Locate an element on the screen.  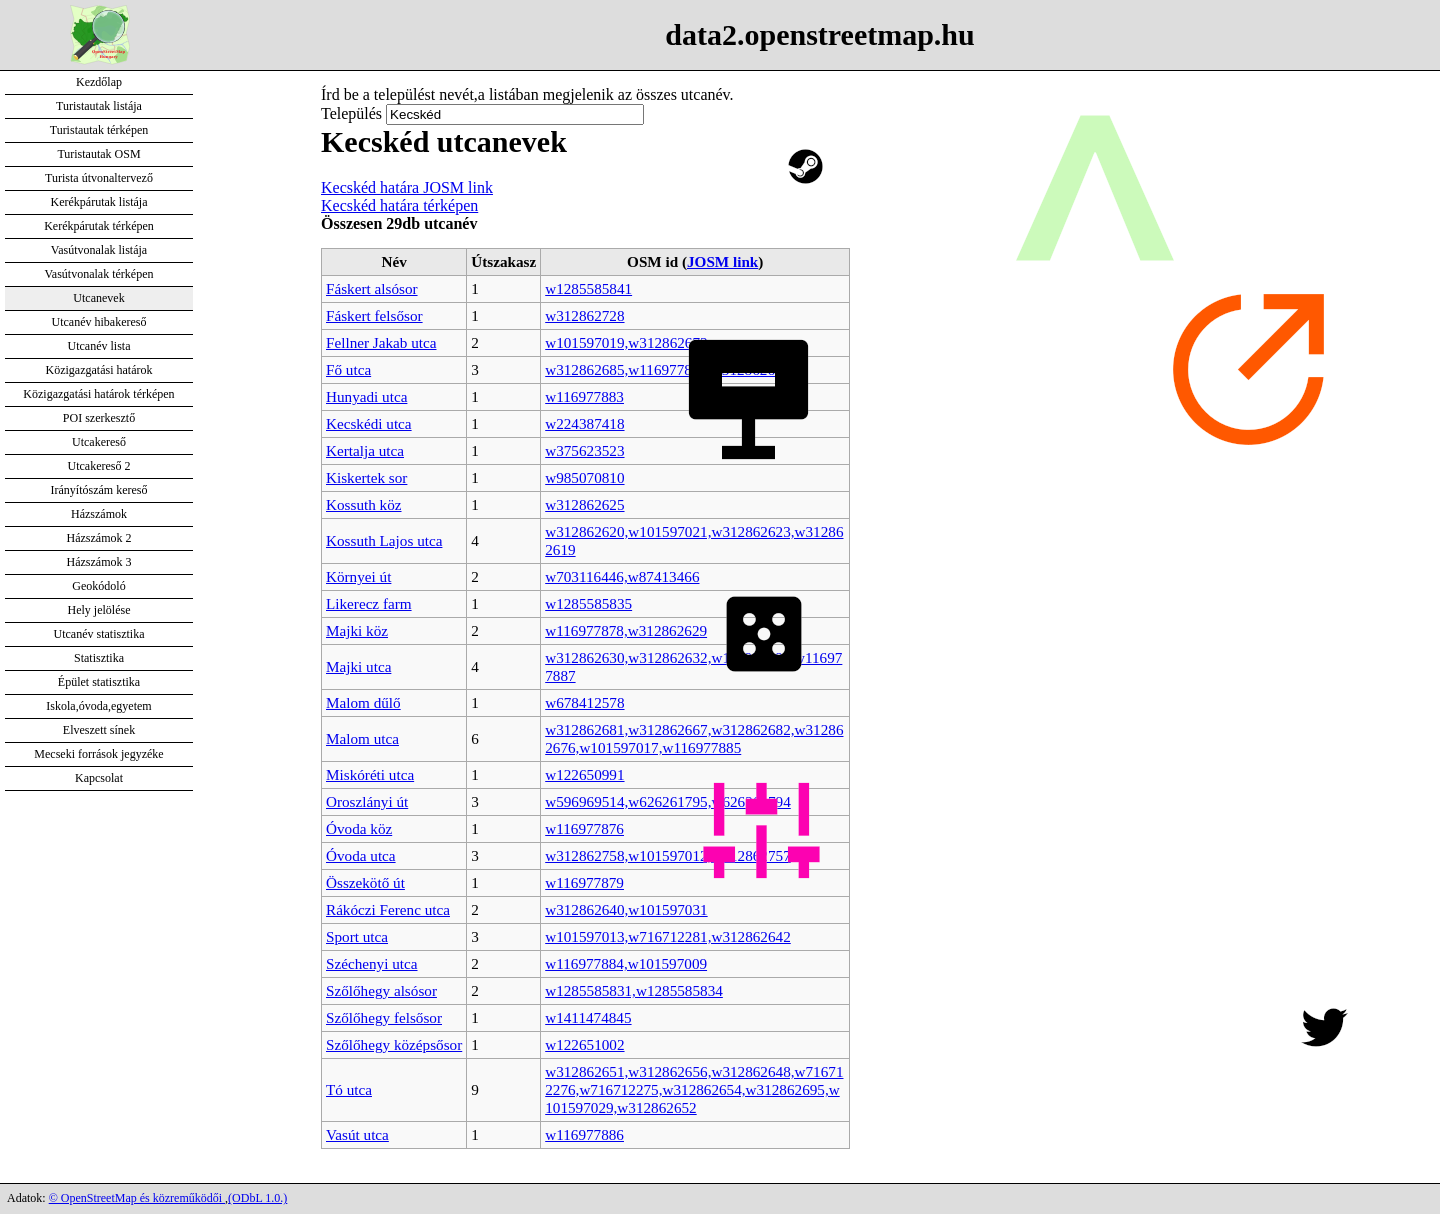
randomize or shuffle content is located at coordinates (764, 634).